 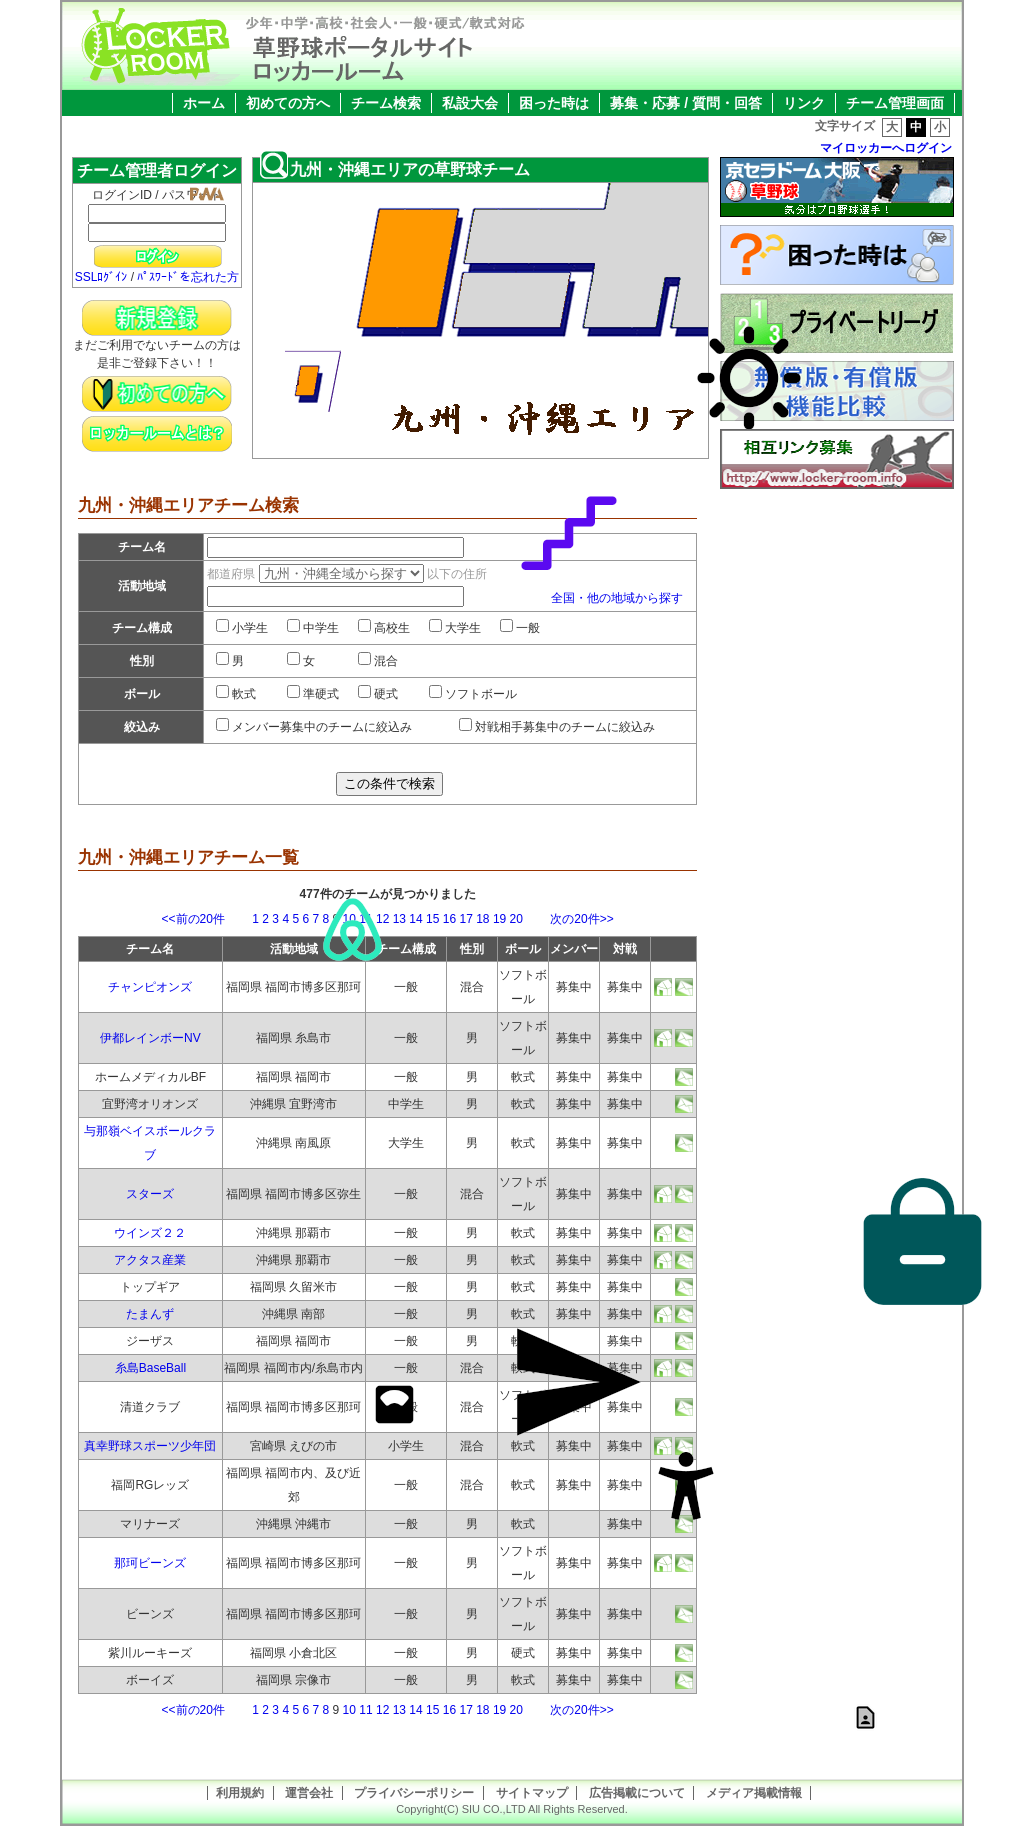 What do you see at coordinates (686, 1486) in the screenshot?
I see `access accessibility settings` at bounding box center [686, 1486].